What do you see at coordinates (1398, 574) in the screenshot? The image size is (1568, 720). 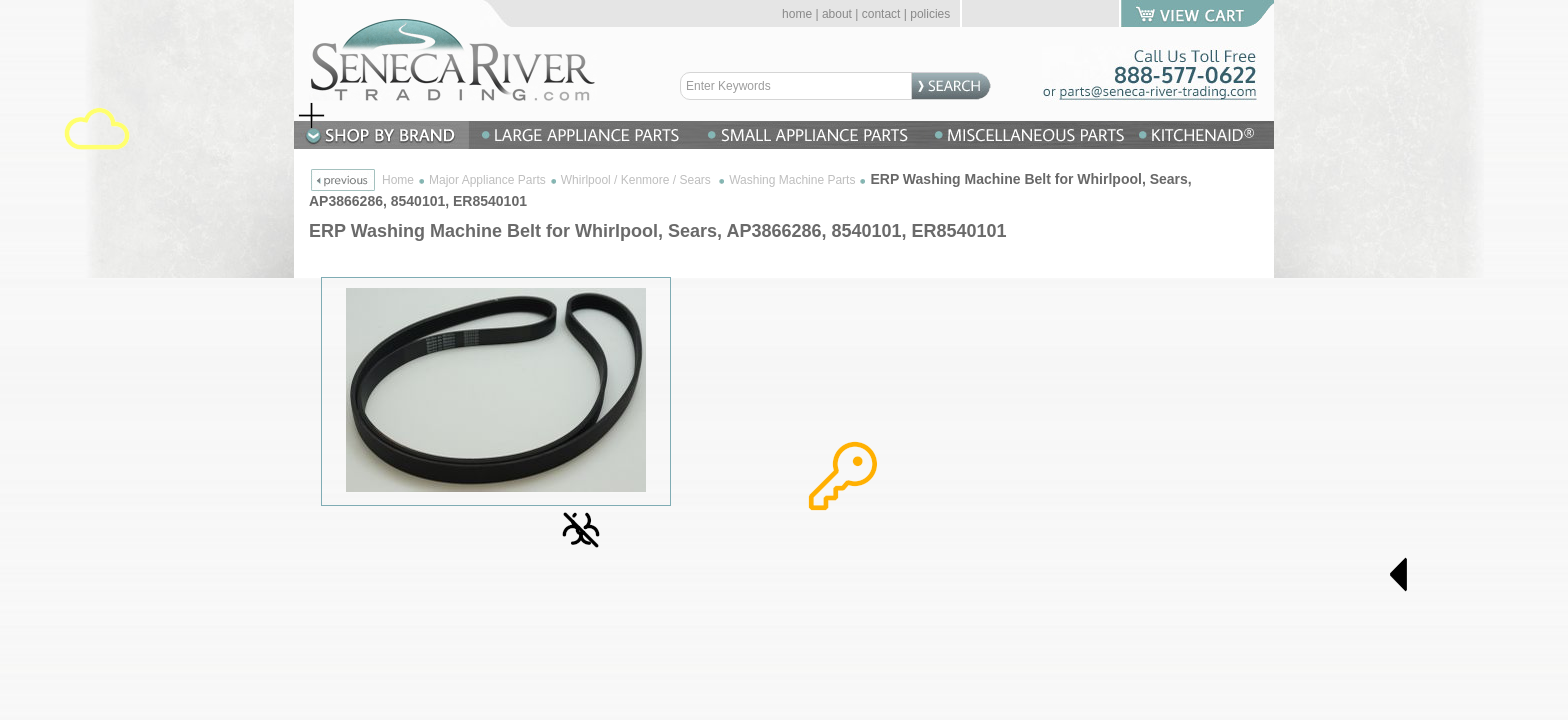 I see `navigate to the previous item or page` at bounding box center [1398, 574].